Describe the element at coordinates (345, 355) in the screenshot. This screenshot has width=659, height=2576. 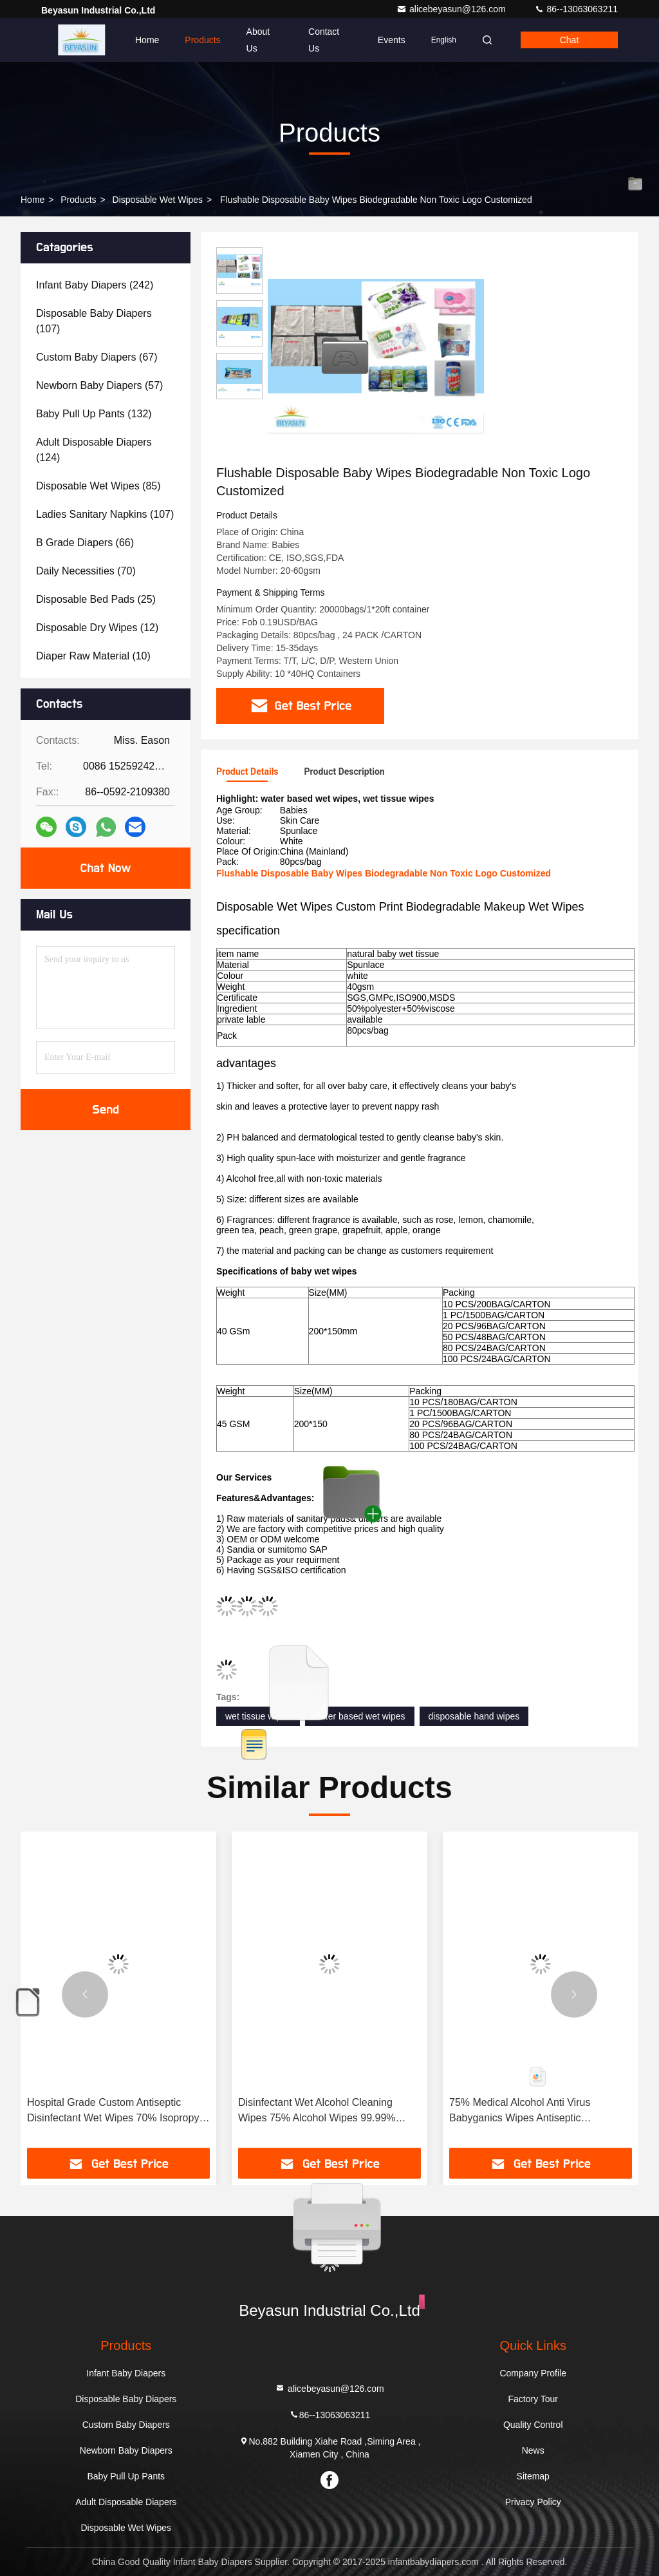
I see `open your games folder` at that location.